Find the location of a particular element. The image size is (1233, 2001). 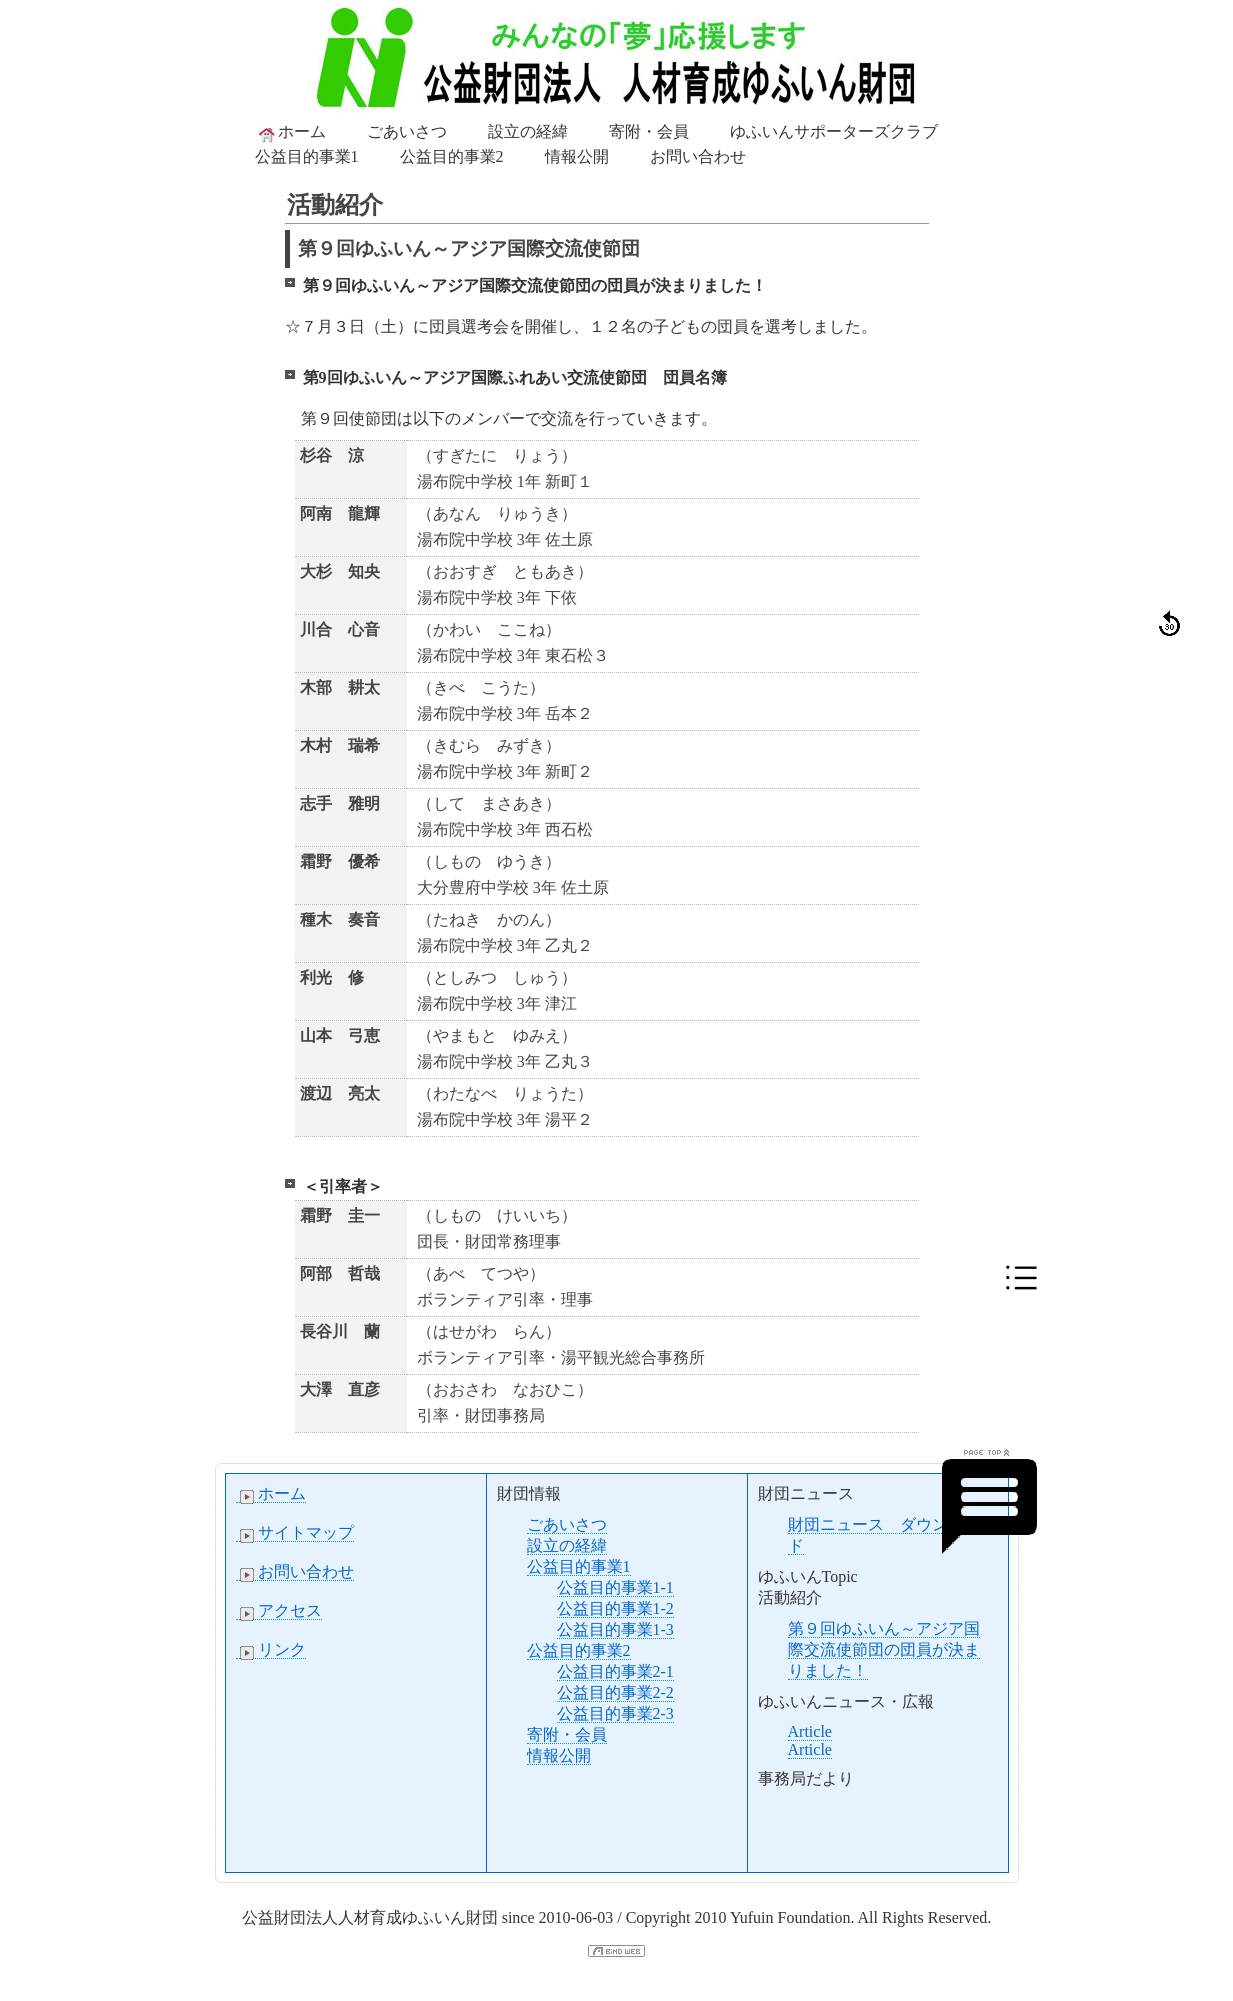

replay the last 30 seconds is located at coordinates (1169, 624).